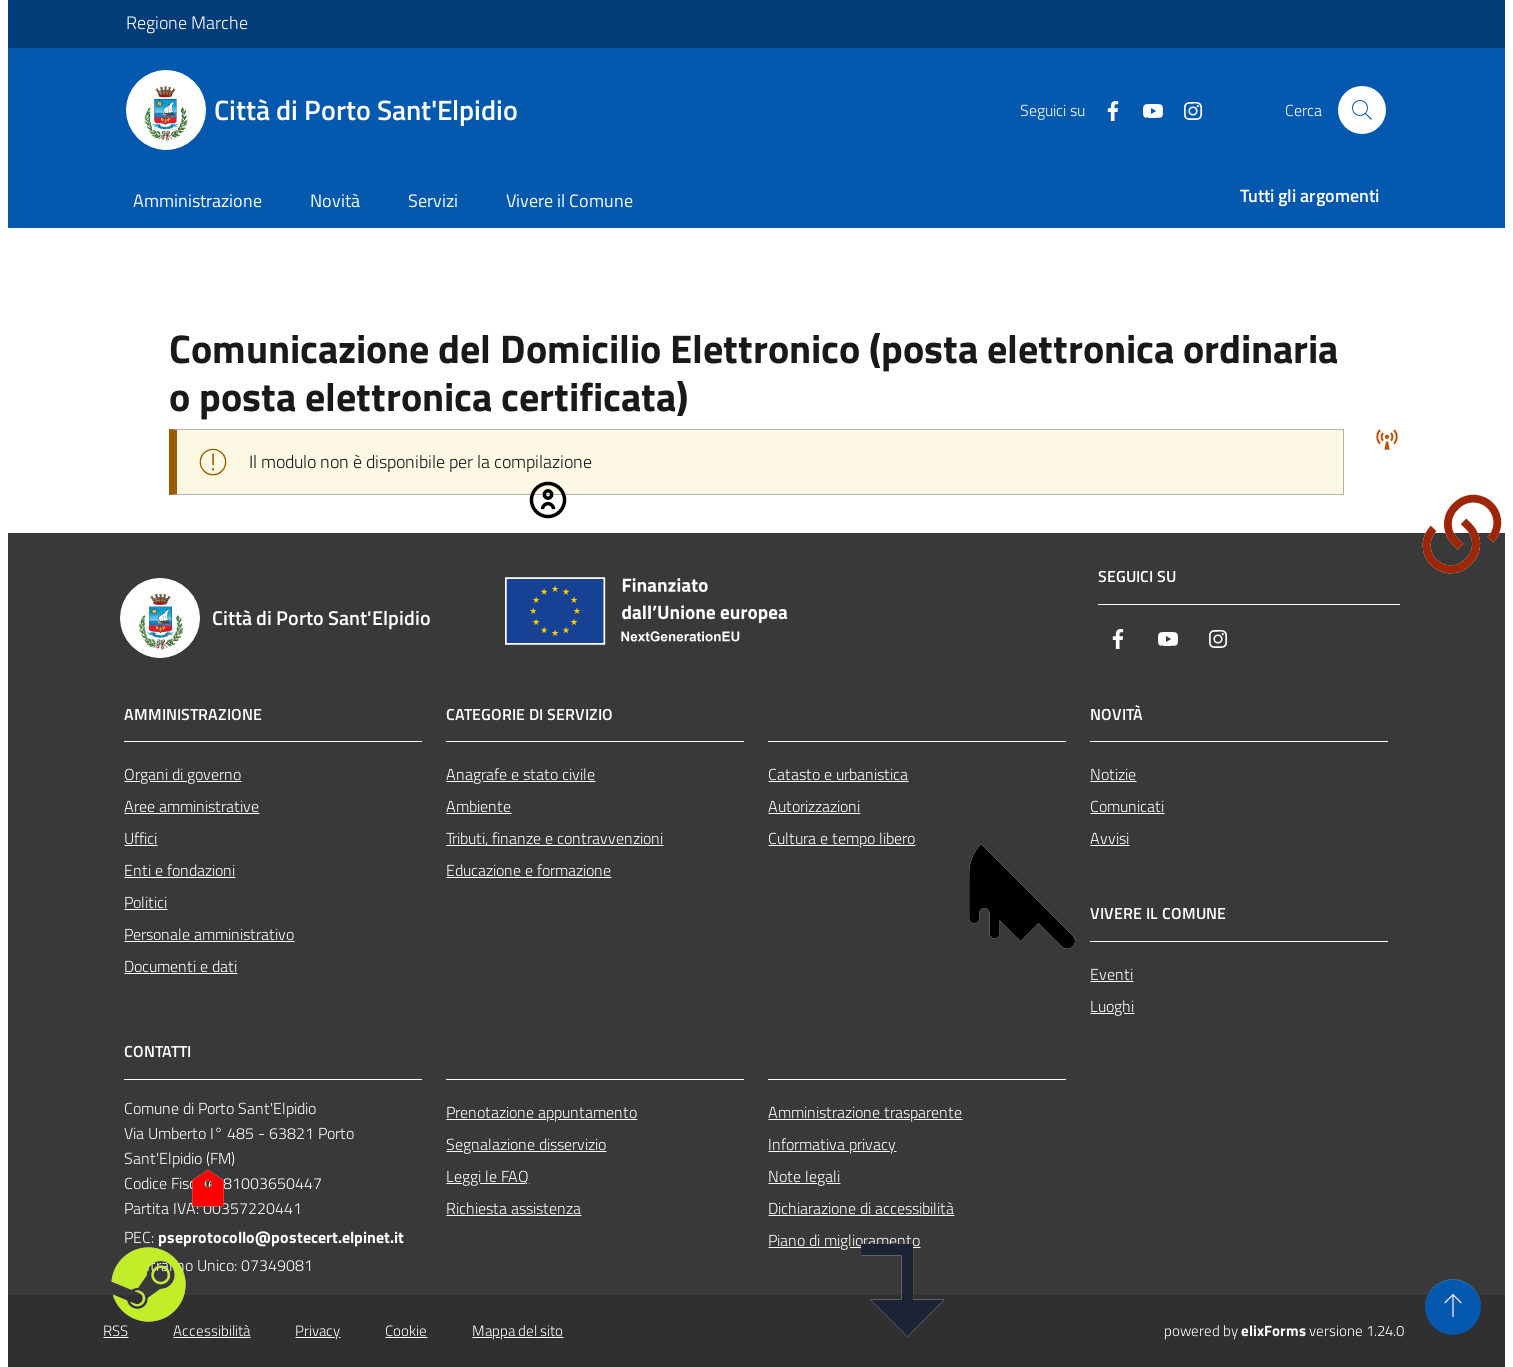 The width and height of the screenshot is (1513, 1367). Describe the element at coordinates (1387, 439) in the screenshot. I see `start a live broadcast or stream` at that location.